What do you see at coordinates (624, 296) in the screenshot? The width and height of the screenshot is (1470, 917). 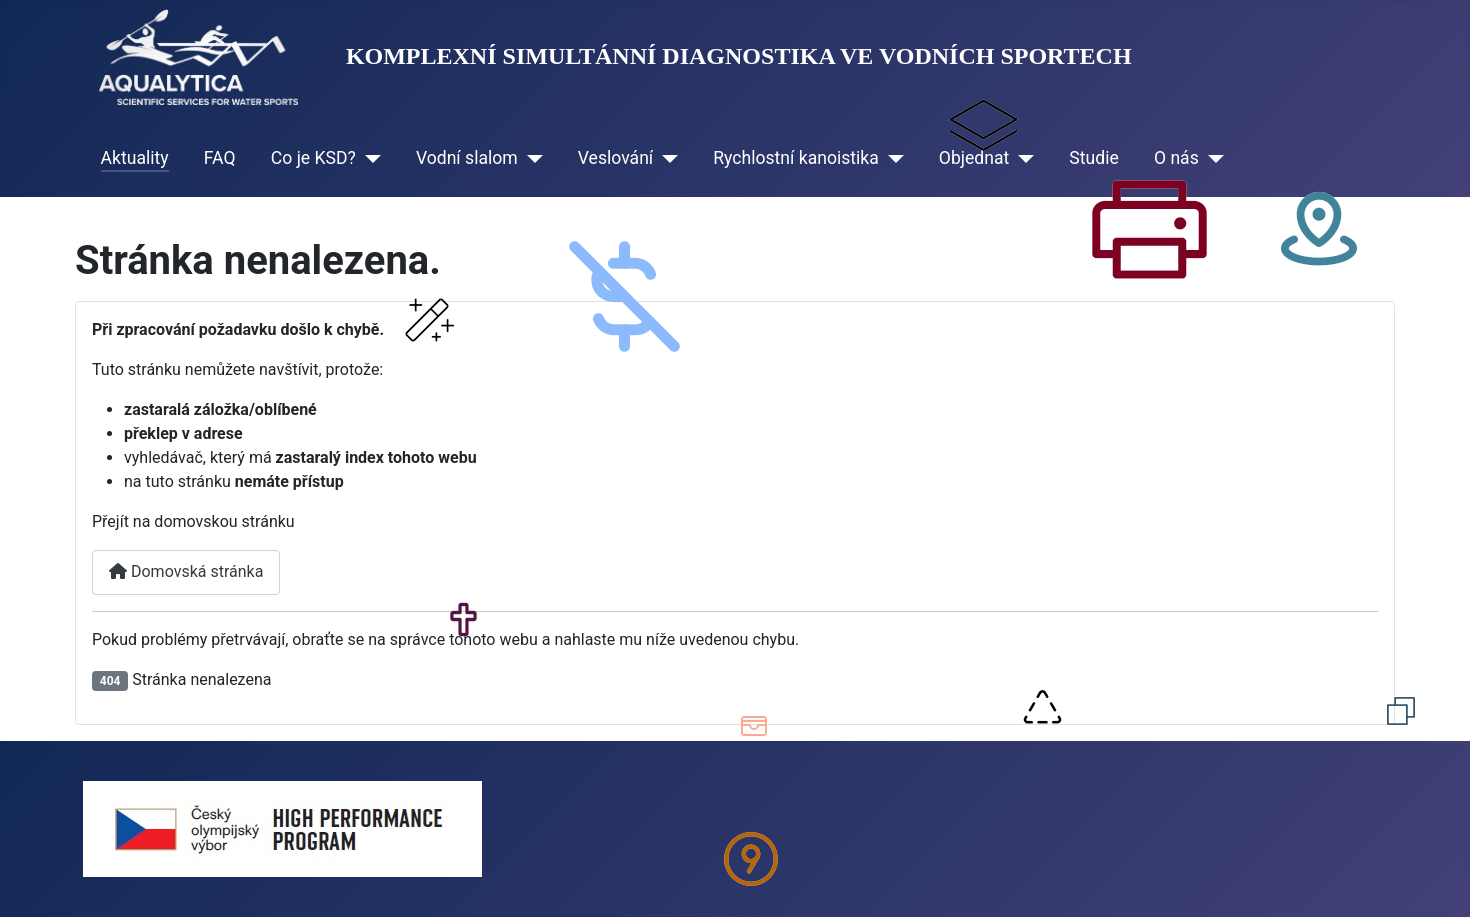 I see `indicates a free or no-cost item` at bounding box center [624, 296].